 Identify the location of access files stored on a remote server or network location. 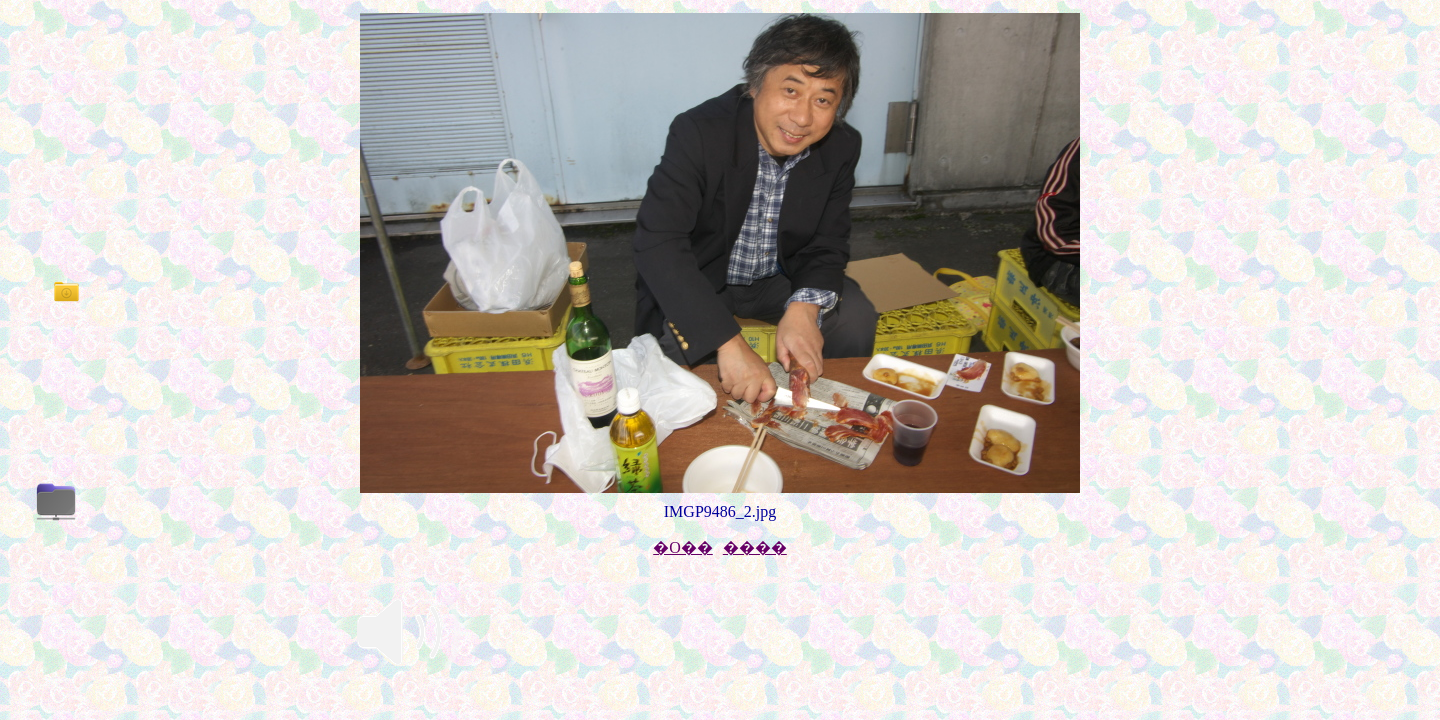
(56, 501).